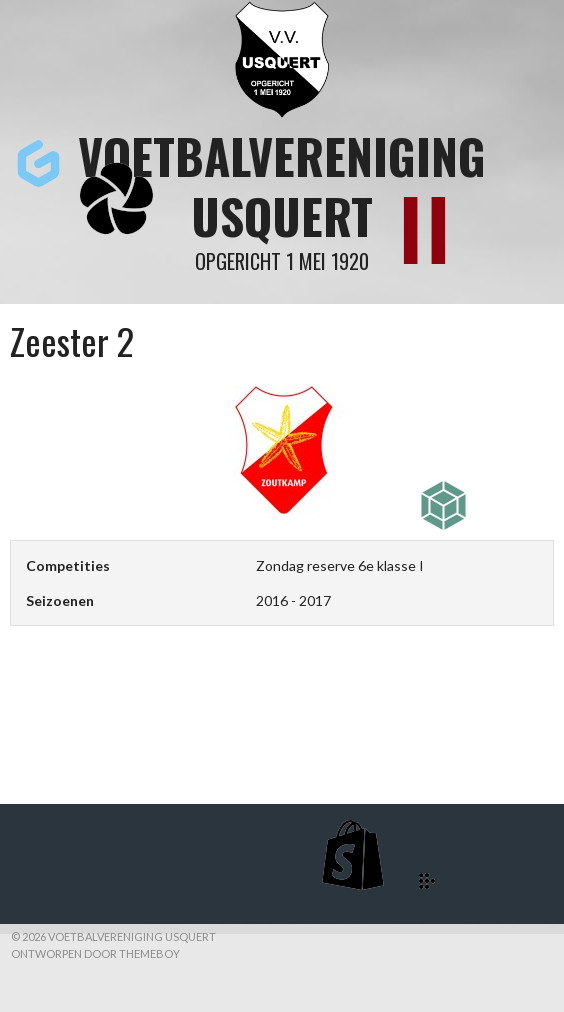 The width and height of the screenshot is (564, 1012). Describe the element at coordinates (38, 163) in the screenshot. I see `open gitpod cloud development environment` at that location.